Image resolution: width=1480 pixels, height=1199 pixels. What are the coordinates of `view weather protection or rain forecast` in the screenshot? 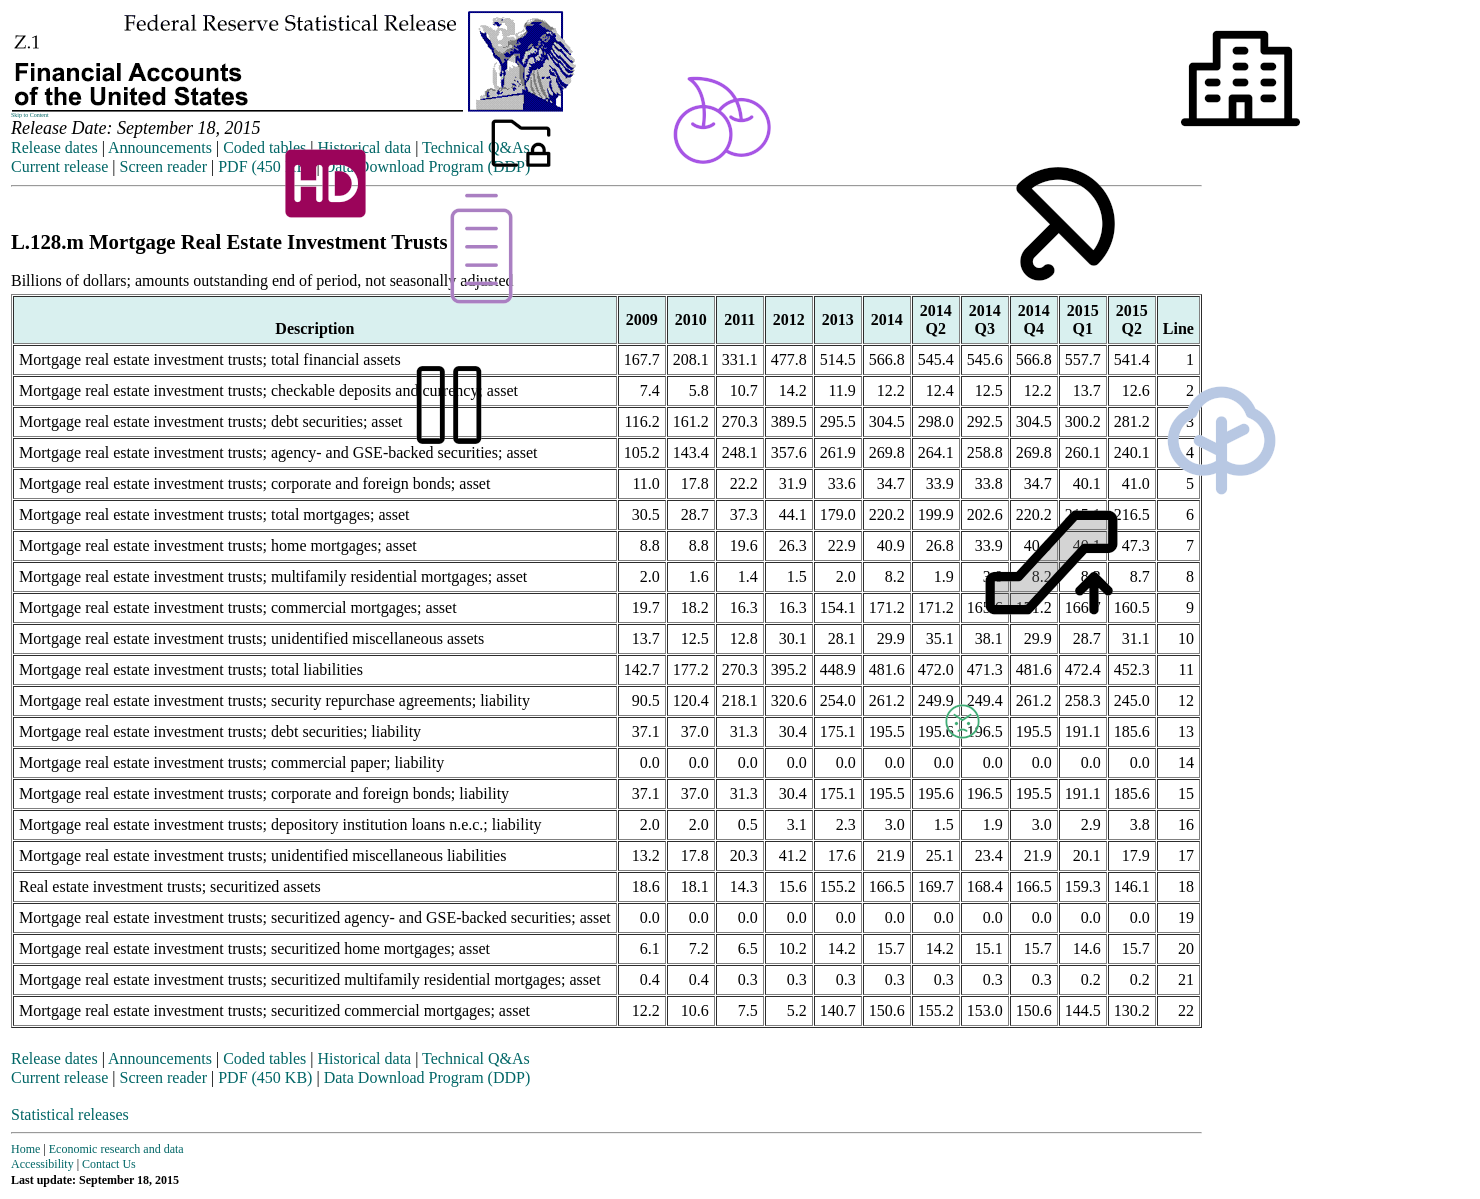 It's located at (1064, 217).